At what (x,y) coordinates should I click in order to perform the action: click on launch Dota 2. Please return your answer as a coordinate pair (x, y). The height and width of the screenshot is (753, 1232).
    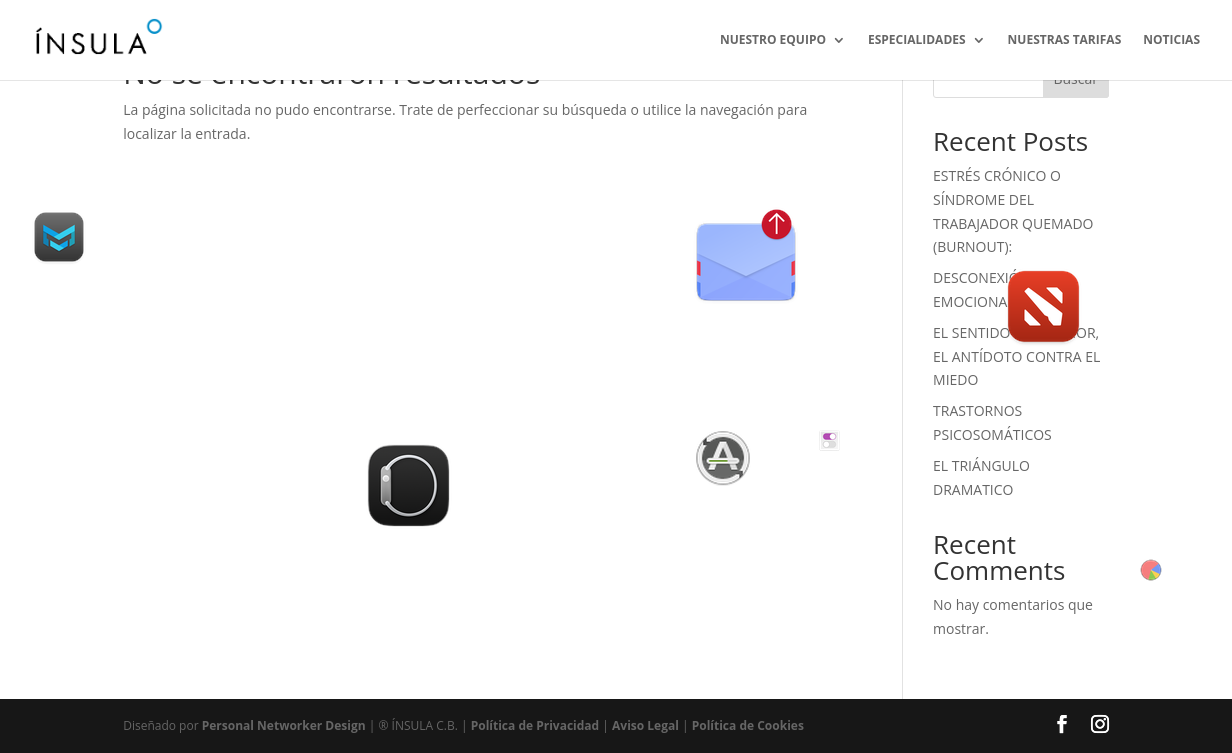
    Looking at the image, I should click on (1043, 306).